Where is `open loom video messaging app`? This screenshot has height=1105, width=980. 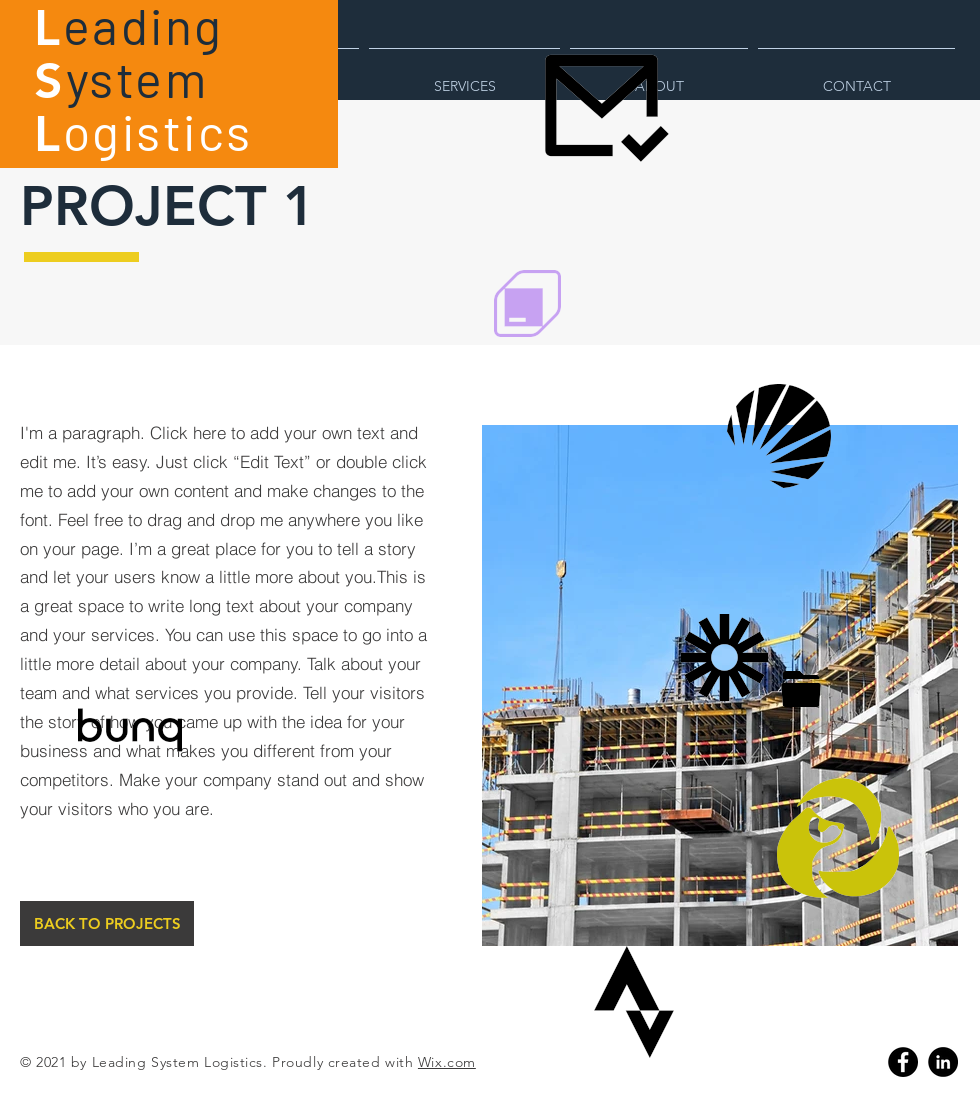
open loom video messaging app is located at coordinates (724, 657).